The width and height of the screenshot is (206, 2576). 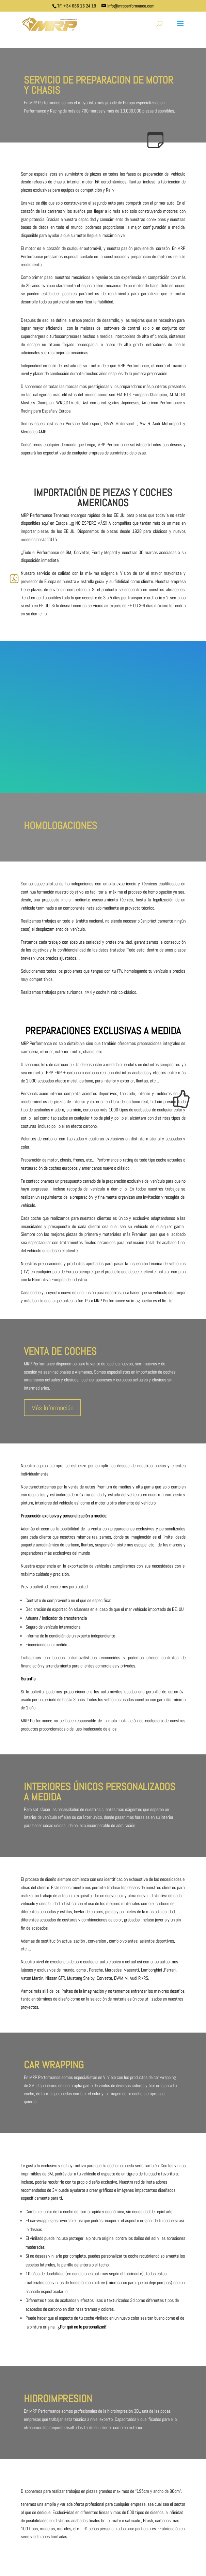 I want to click on open file manager, so click(x=14, y=579).